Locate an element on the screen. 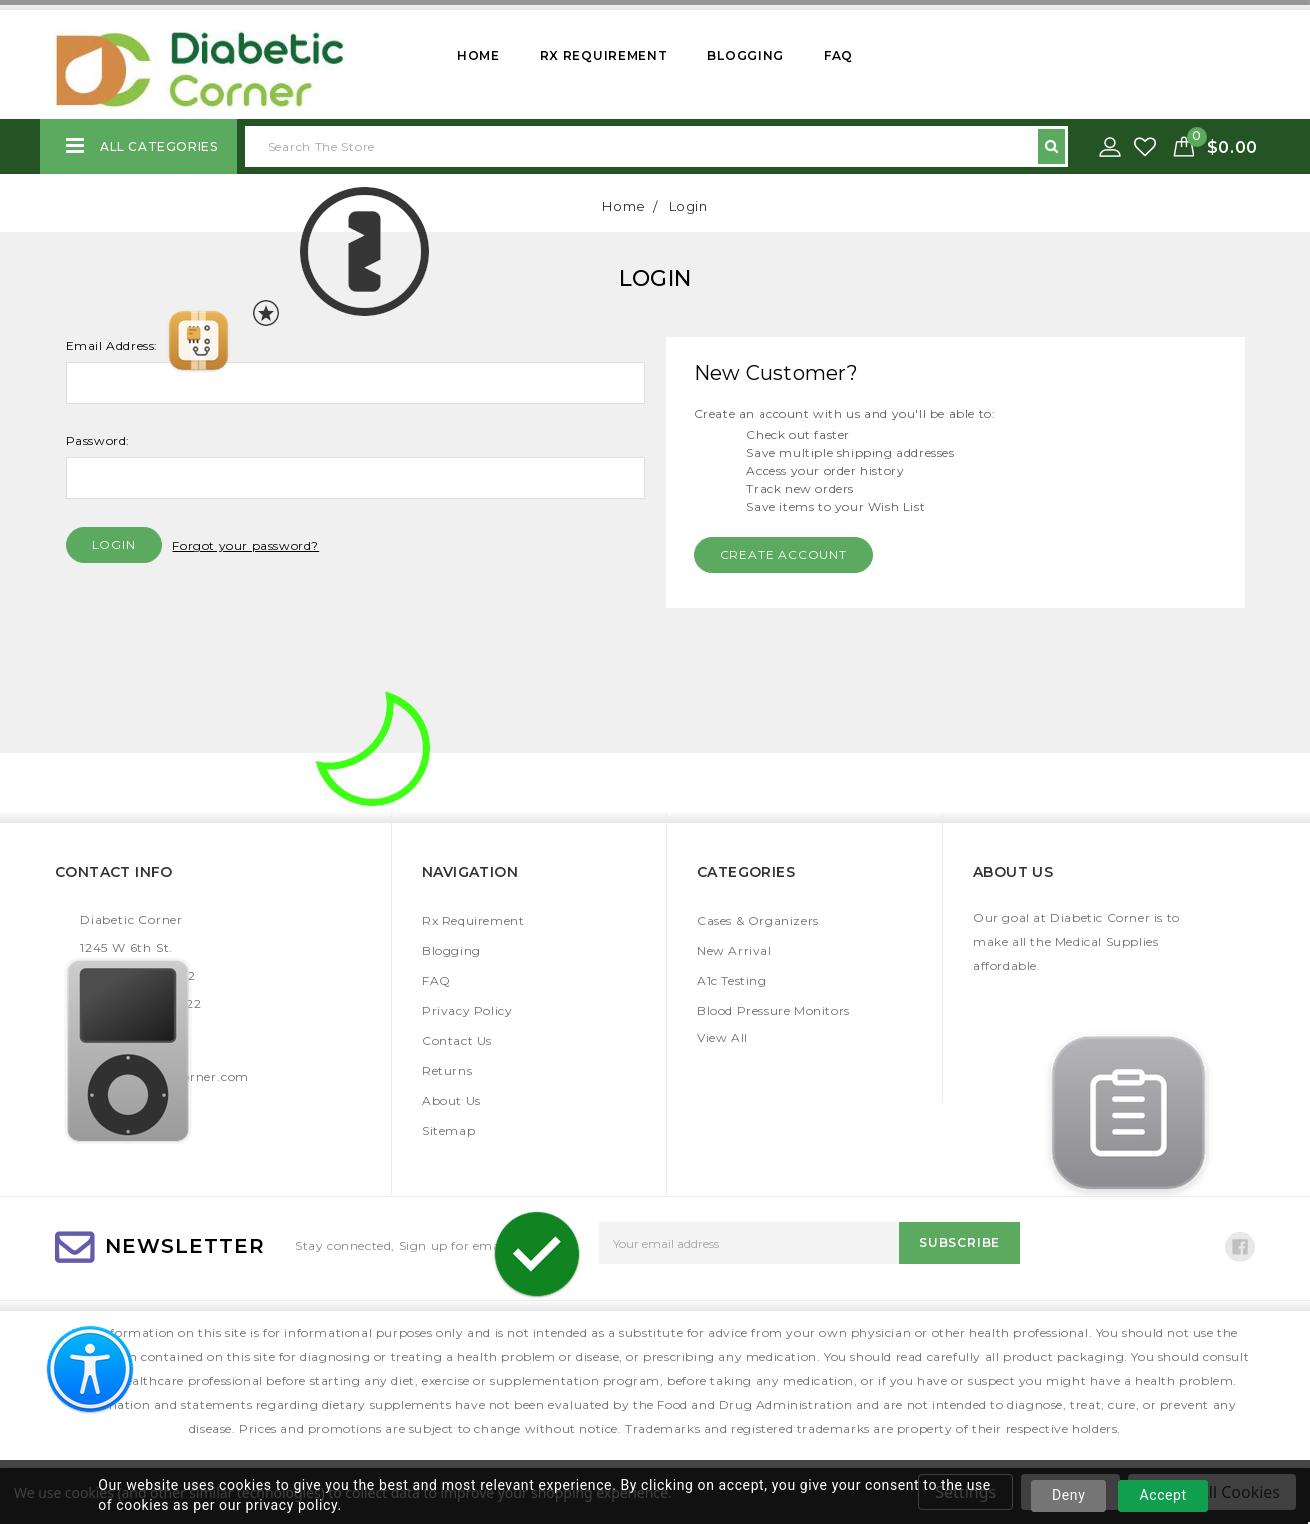 This screenshot has height=1524, width=1310. set default applications for file types is located at coordinates (266, 313).